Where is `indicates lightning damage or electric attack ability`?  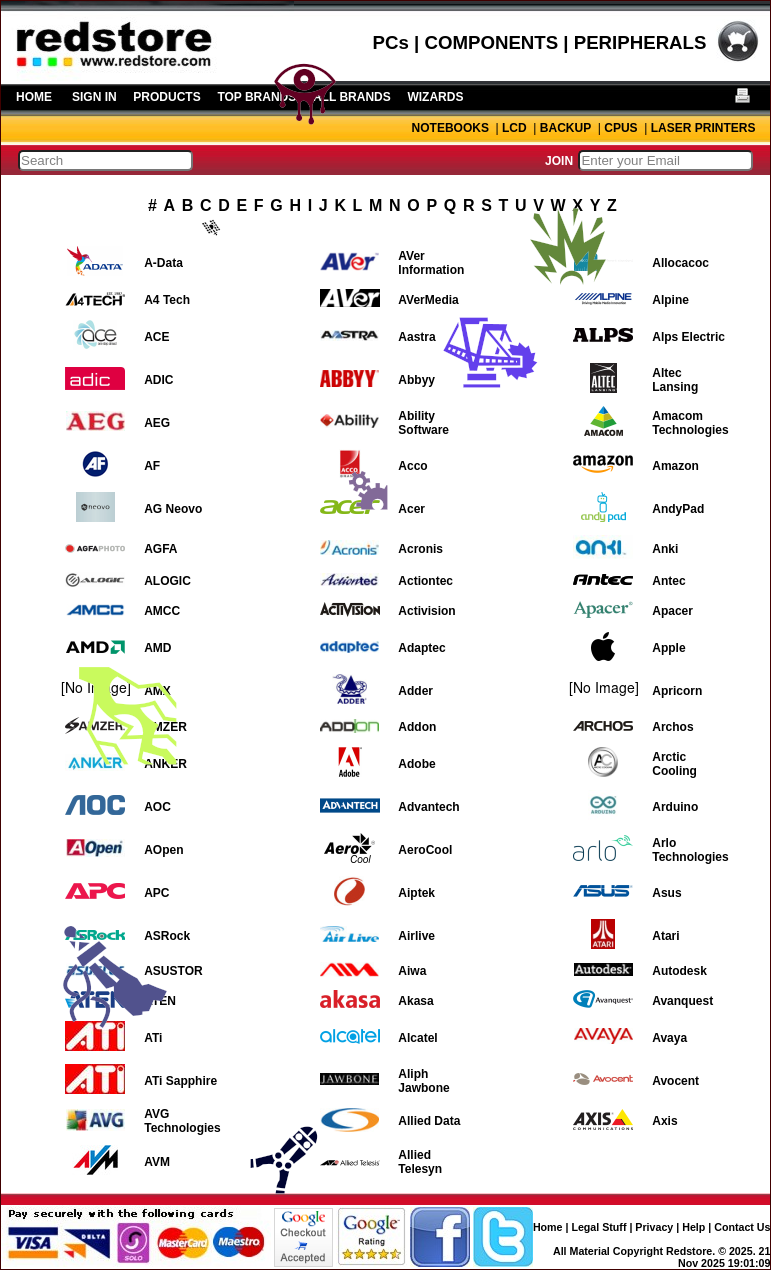 indicates lightning damage or electric attack ability is located at coordinates (127, 715).